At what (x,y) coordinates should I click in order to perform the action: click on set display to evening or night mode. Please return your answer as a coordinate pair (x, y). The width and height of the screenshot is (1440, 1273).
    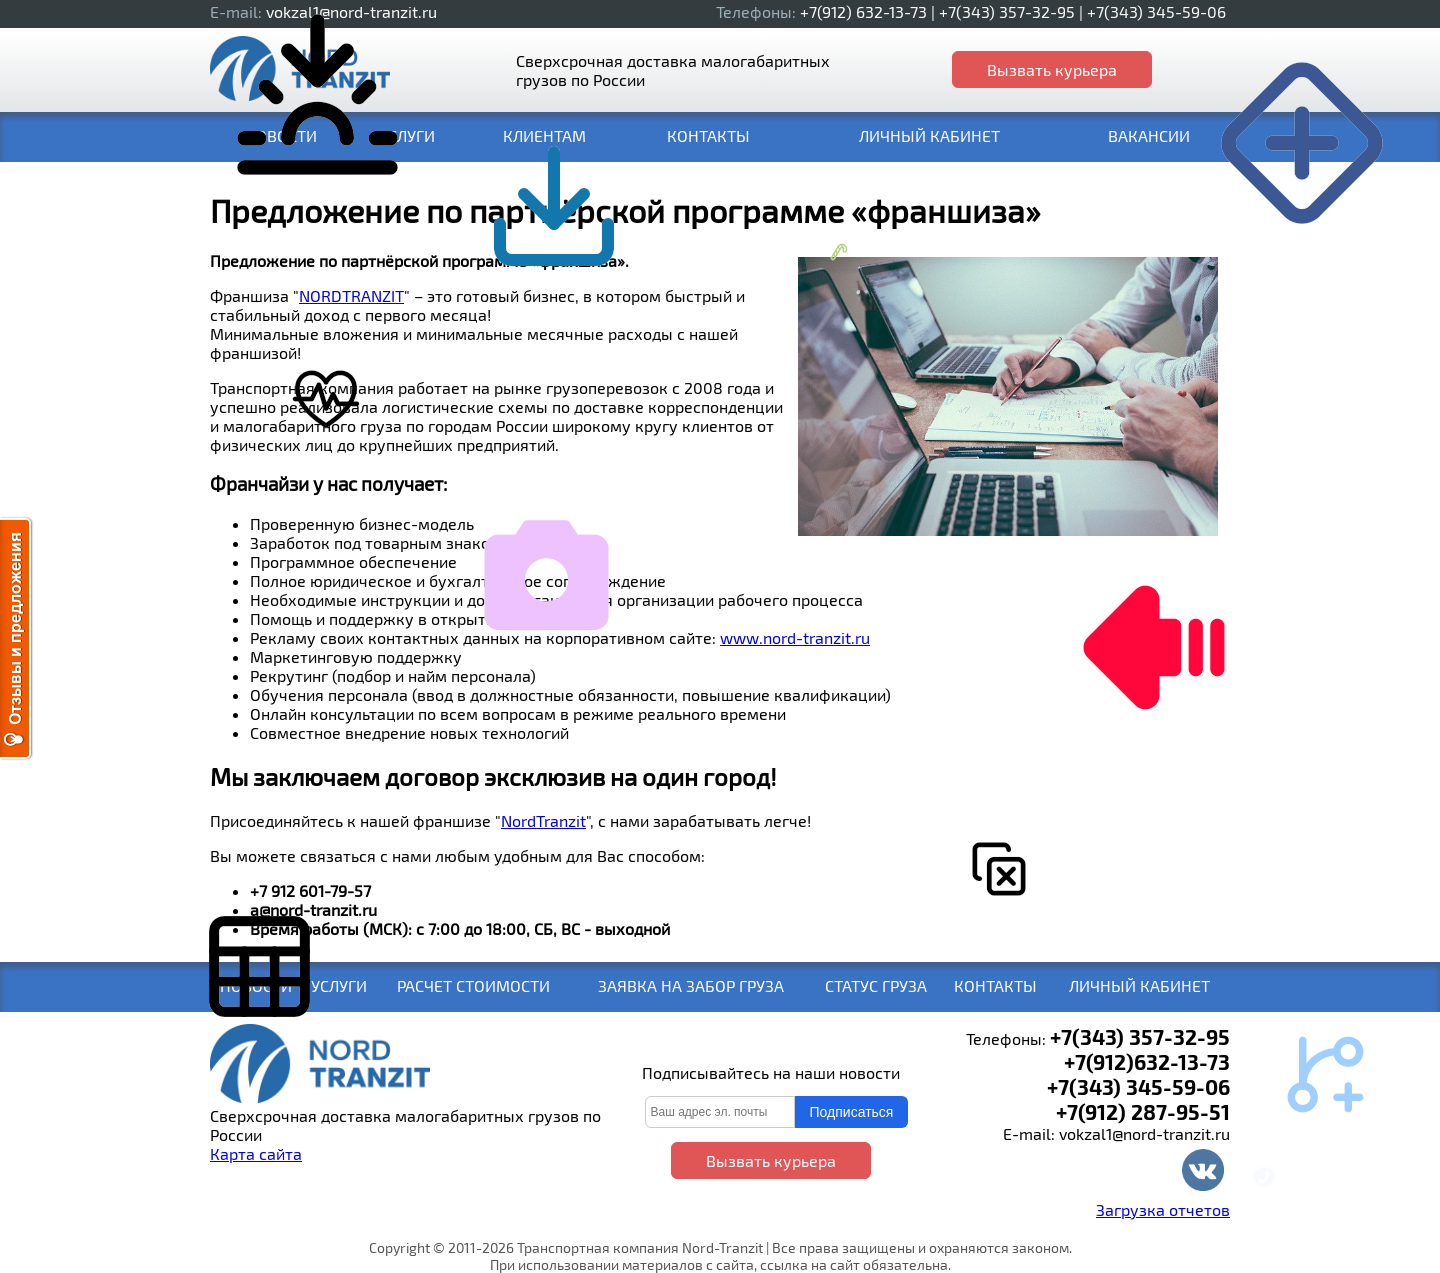
    Looking at the image, I should click on (317, 94).